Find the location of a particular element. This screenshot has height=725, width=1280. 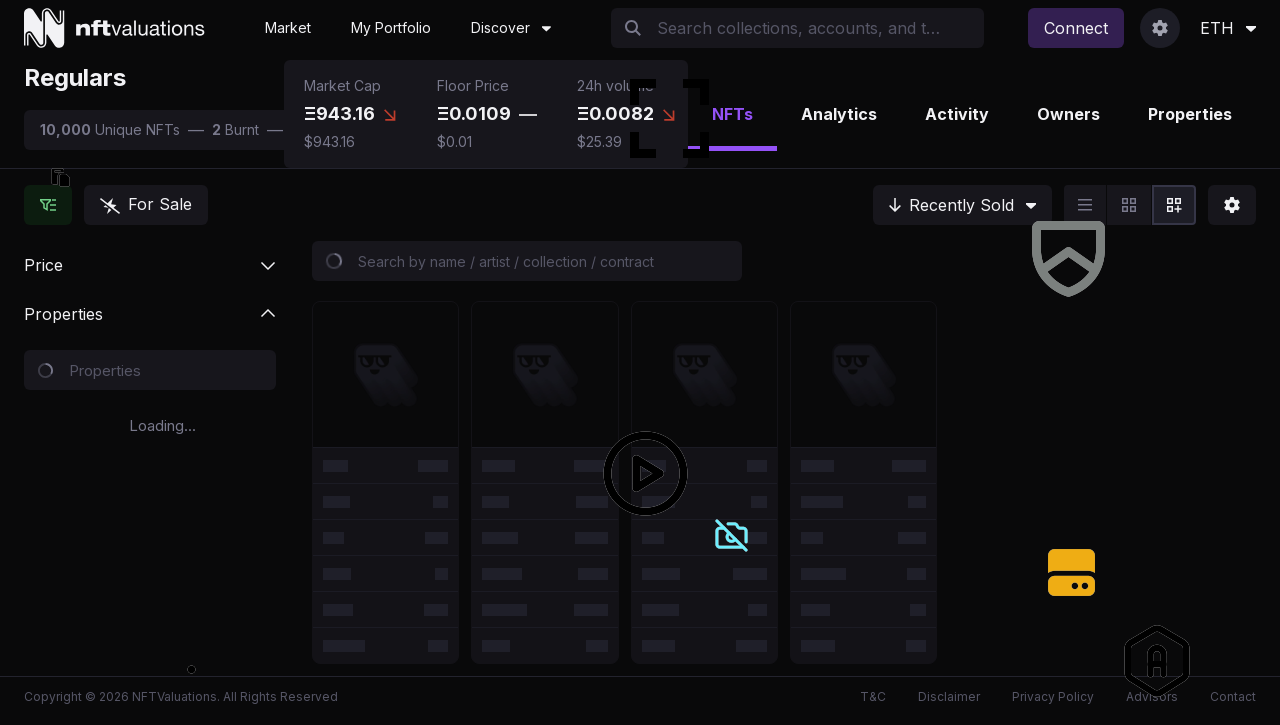

camera is disabled or unavailable is located at coordinates (731, 535).